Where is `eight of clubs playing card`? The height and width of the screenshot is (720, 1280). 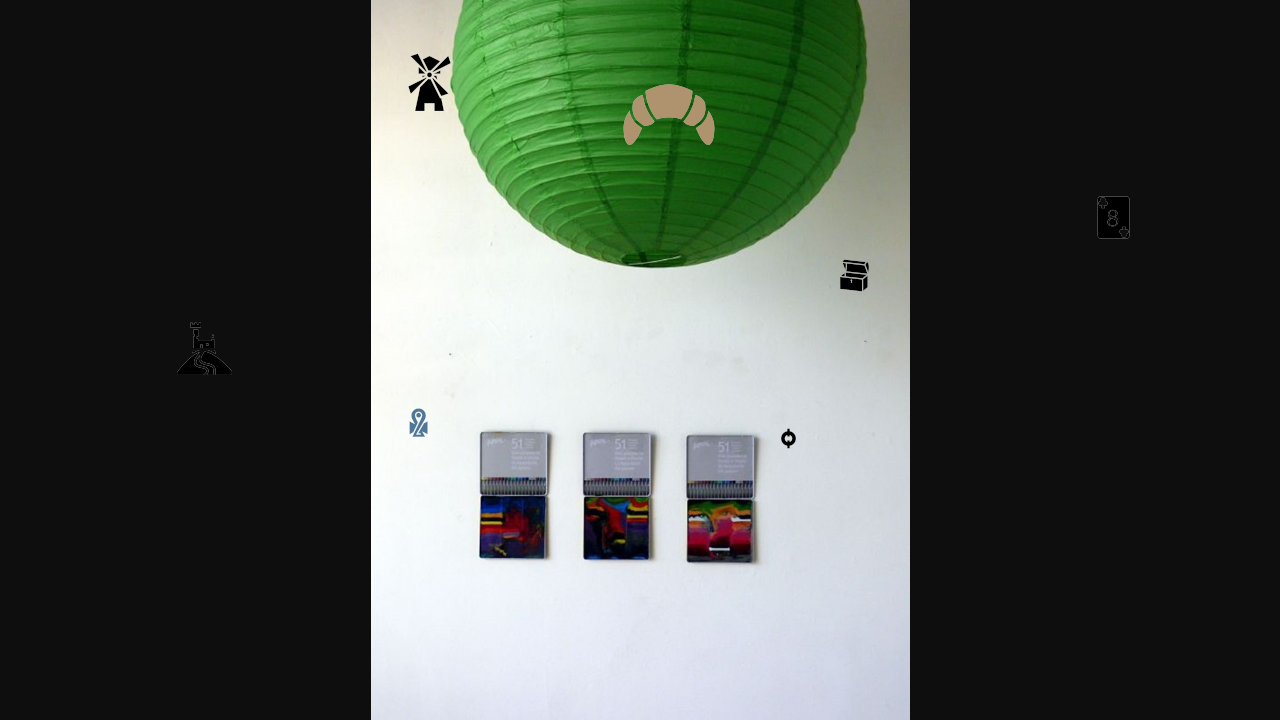 eight of clubs playing card is located at coordinates (1113, 217).